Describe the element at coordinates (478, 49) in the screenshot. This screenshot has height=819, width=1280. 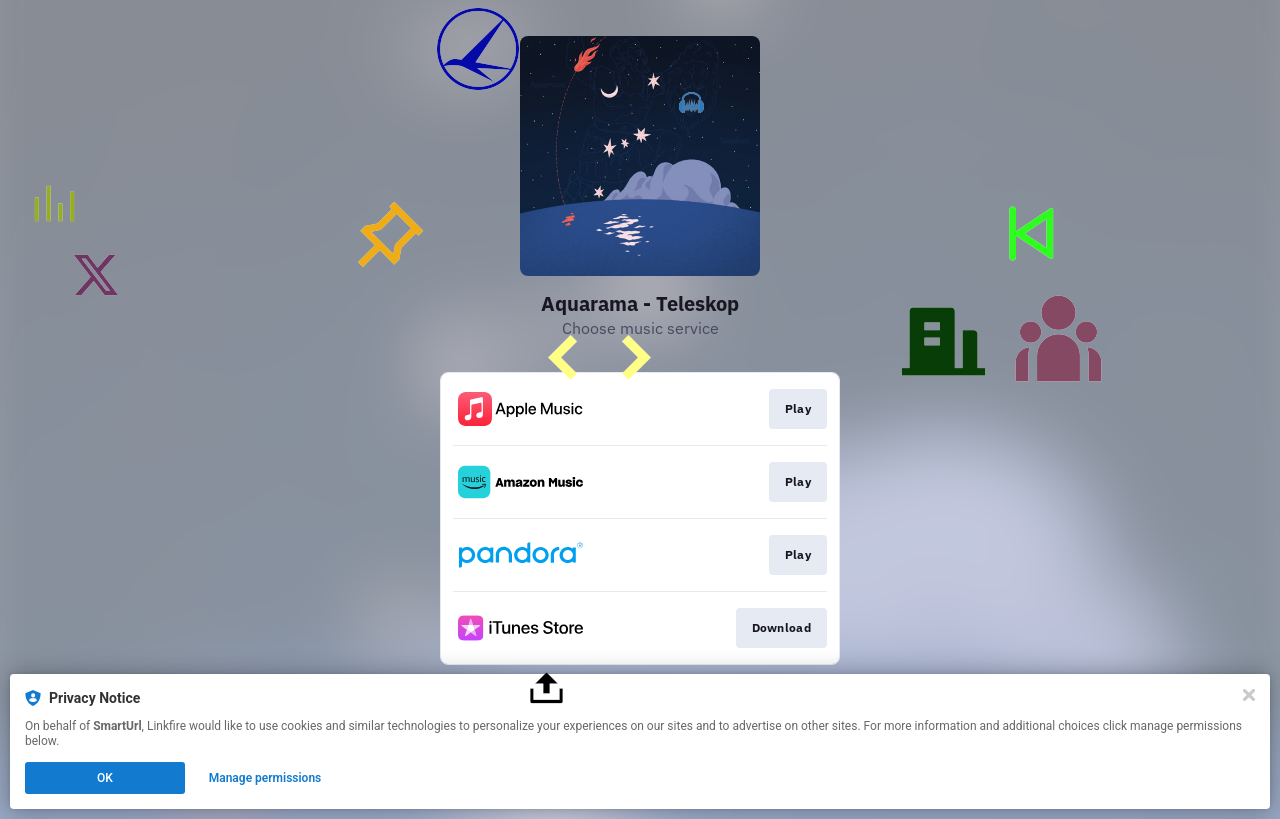
I see `tarom romanian airline logo` at that location.